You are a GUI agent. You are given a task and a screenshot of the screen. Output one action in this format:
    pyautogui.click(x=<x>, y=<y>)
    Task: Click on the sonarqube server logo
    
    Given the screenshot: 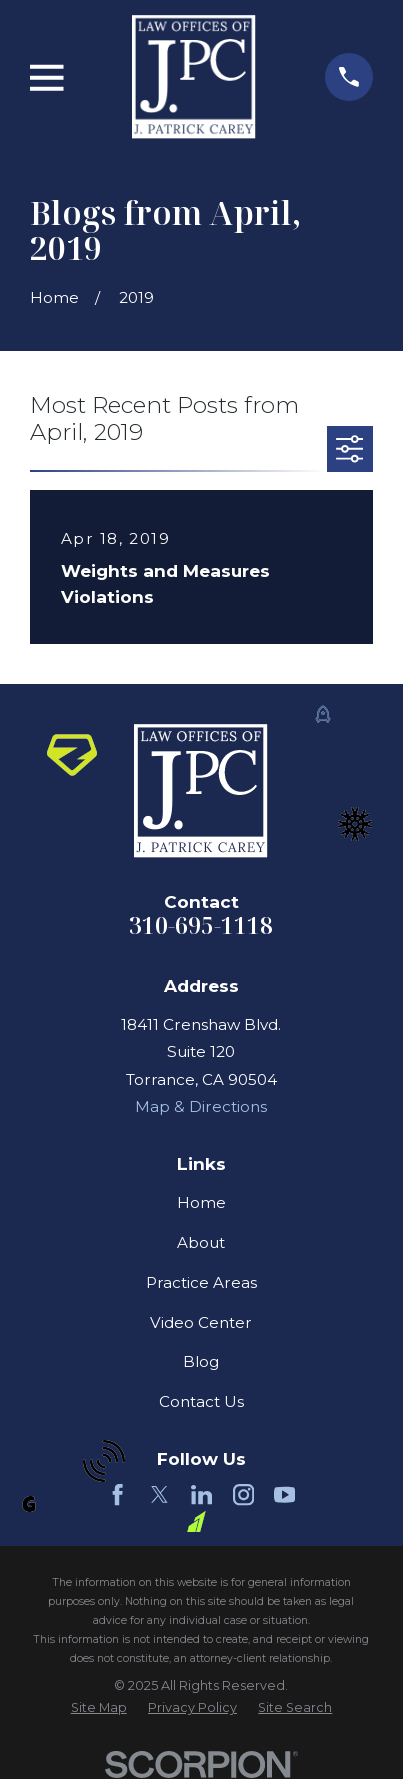 What is the action you would take?
    pyautogui.click(x=104, y=1461)
    